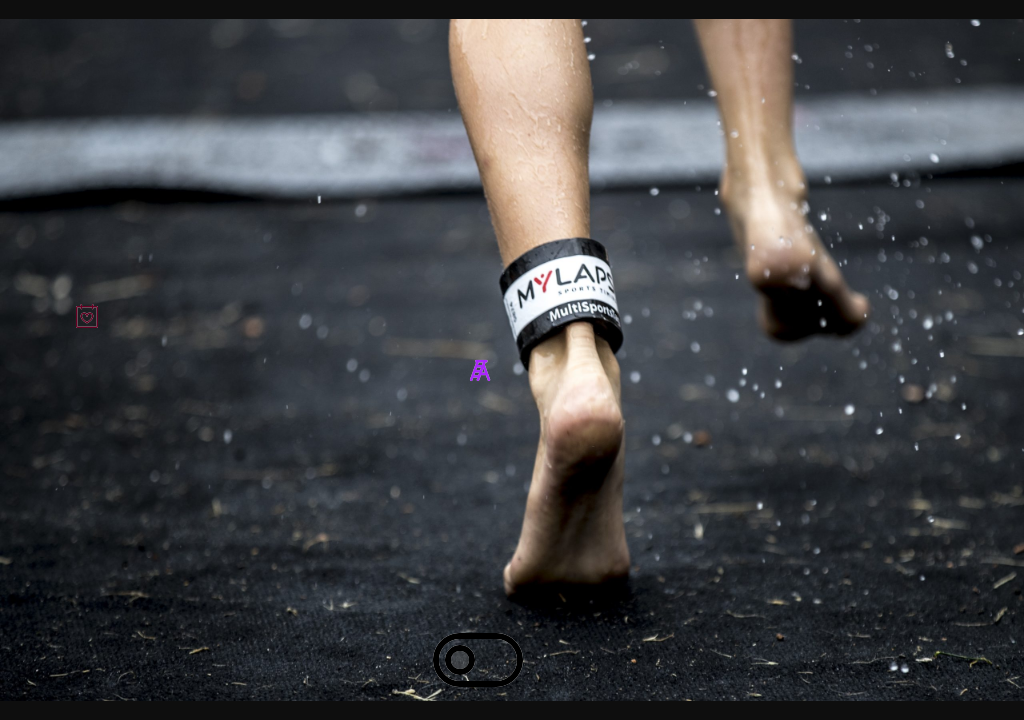 The width and height of the screenshot is (1024, 720). I want to click on access tools or equipment section, so click(480, 370).